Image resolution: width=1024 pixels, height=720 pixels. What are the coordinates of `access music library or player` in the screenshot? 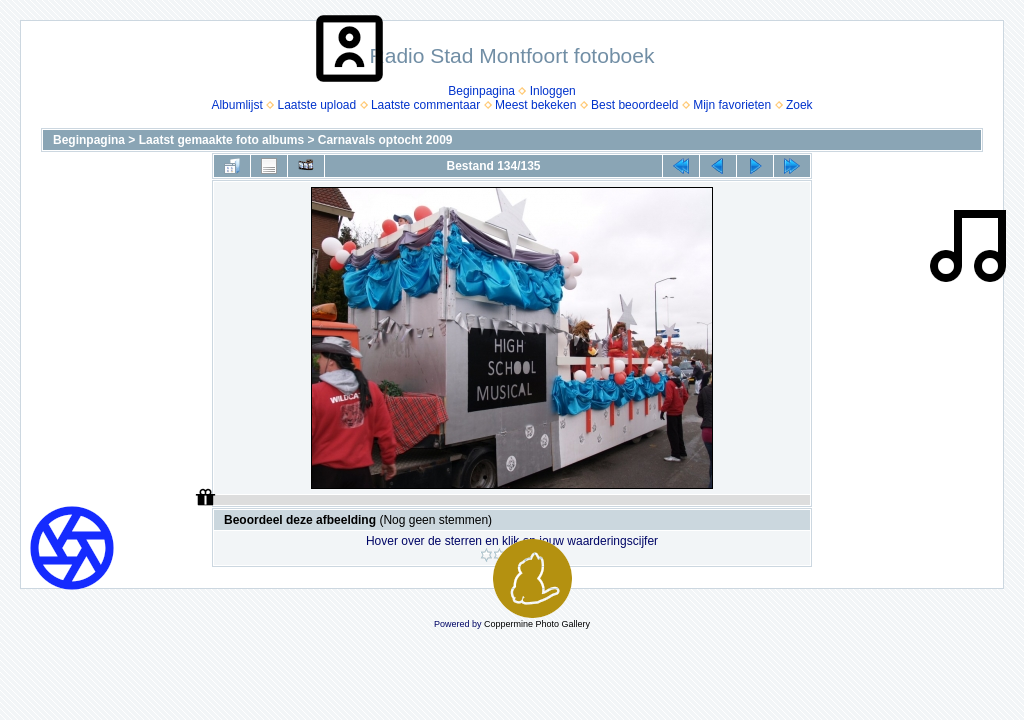 It's located at (974, 246).